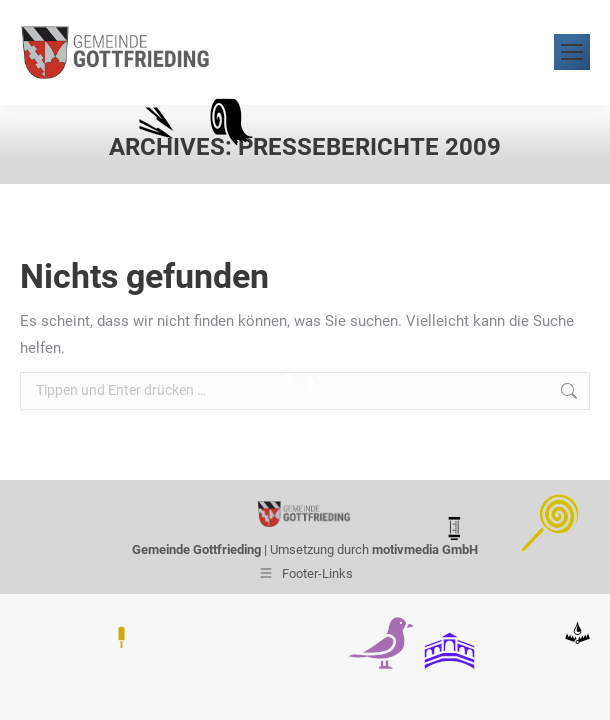  I want to click on access first aid or medical supplies, so click(230, 122).